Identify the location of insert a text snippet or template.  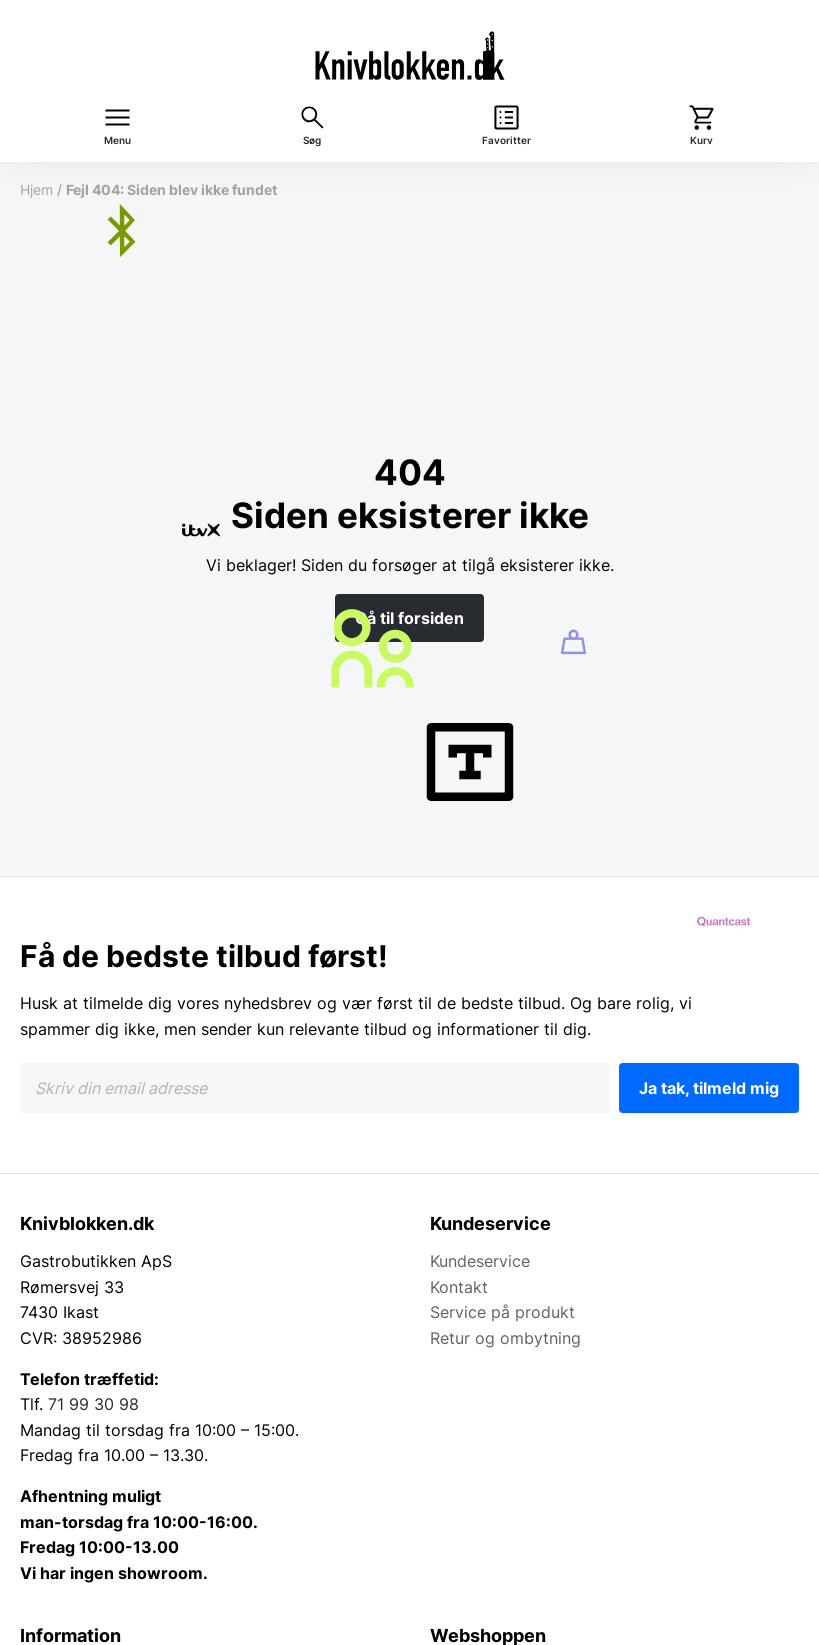
(470, 762).